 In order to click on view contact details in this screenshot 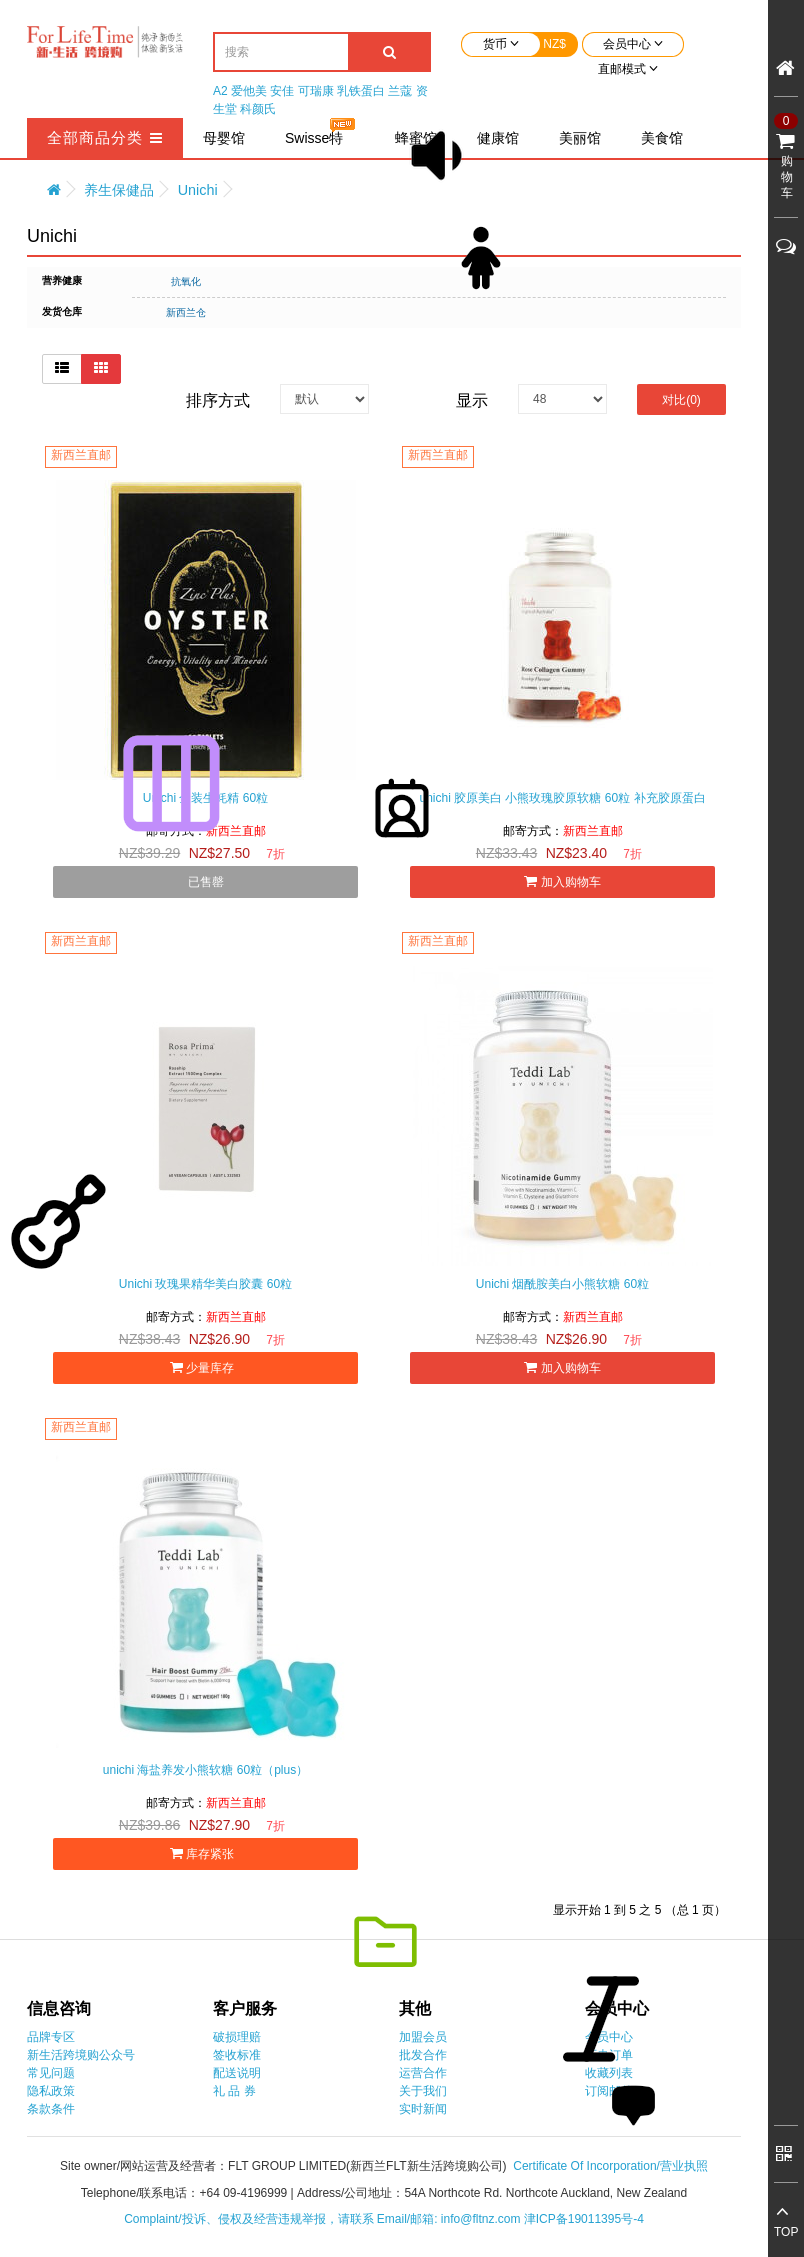, I will do `click(402, 808)`.